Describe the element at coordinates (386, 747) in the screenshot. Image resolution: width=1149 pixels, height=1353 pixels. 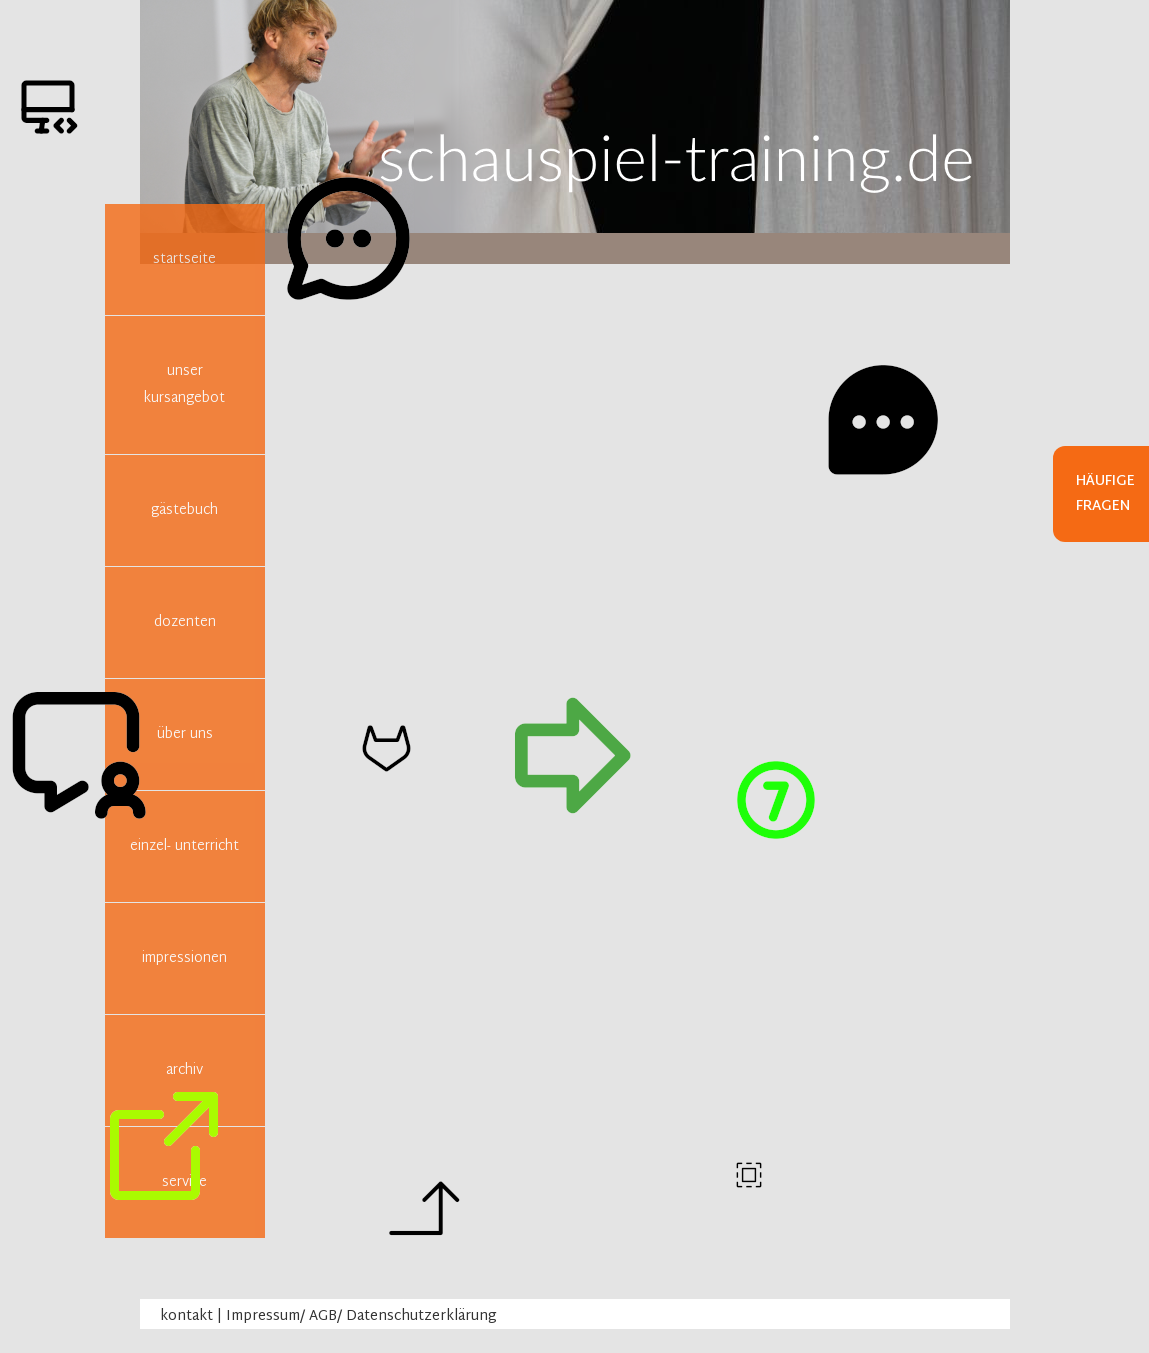
I see `open GitLab repository` at that location.